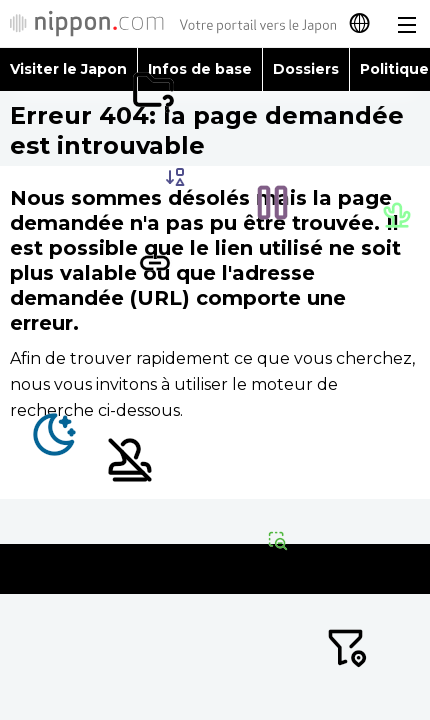 This screenshot has height=720, width=430. Describe the element at coordinates (153, 90) in the screenshot. I see `unknown or unidentified folder` at that location.